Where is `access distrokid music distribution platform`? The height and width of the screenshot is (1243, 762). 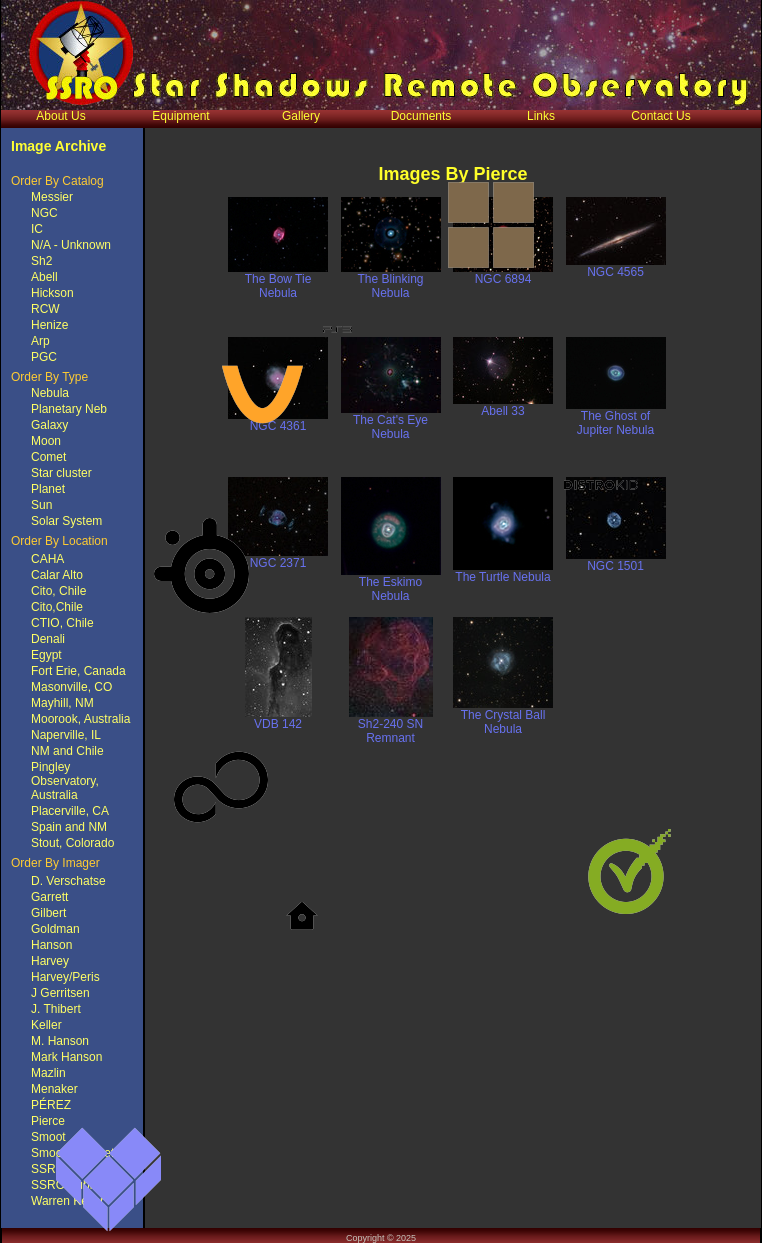
access distrokid music distribution platform is located at coordinates (601, 485).